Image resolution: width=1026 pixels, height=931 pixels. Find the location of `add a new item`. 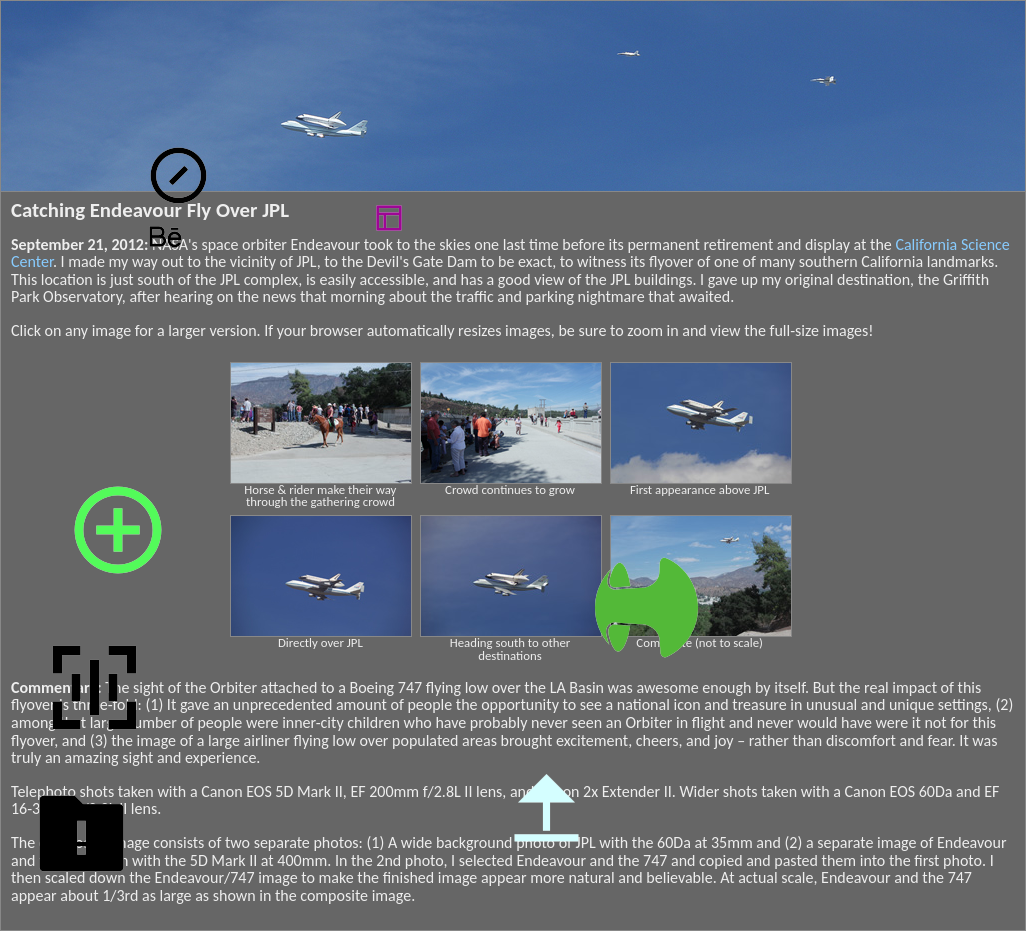

add a new item is located at coordinates (118, 530).